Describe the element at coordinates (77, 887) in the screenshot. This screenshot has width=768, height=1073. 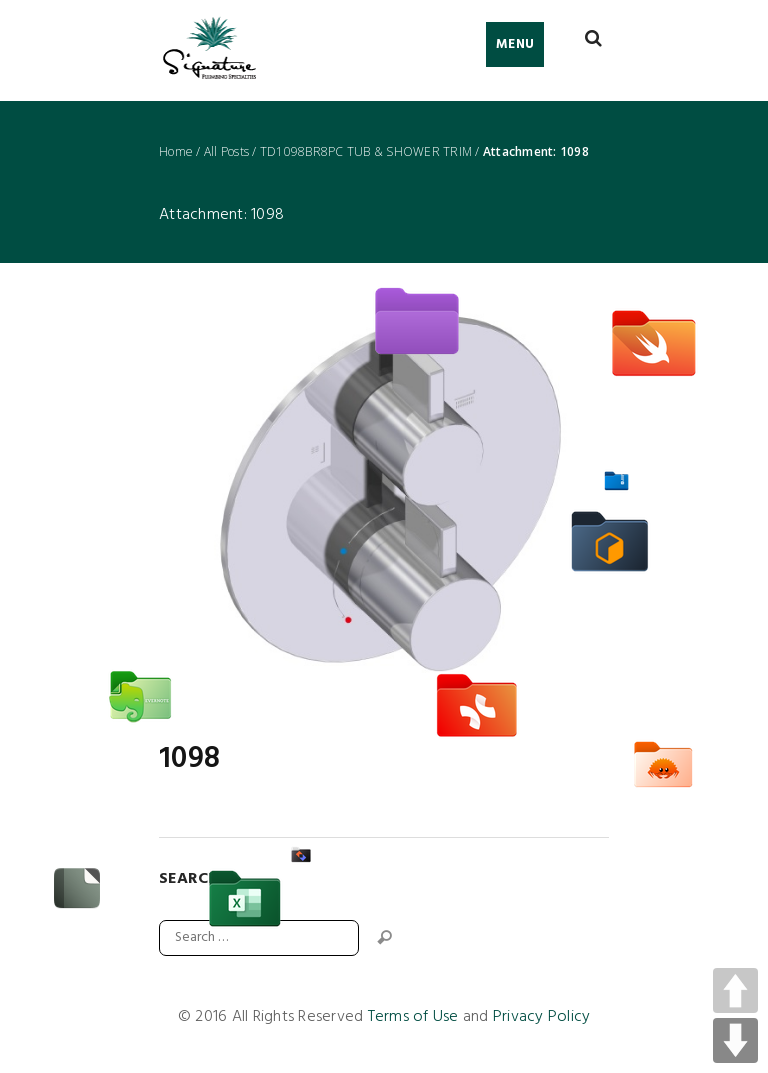
I see `change desktop wallpaper settings` at that location.